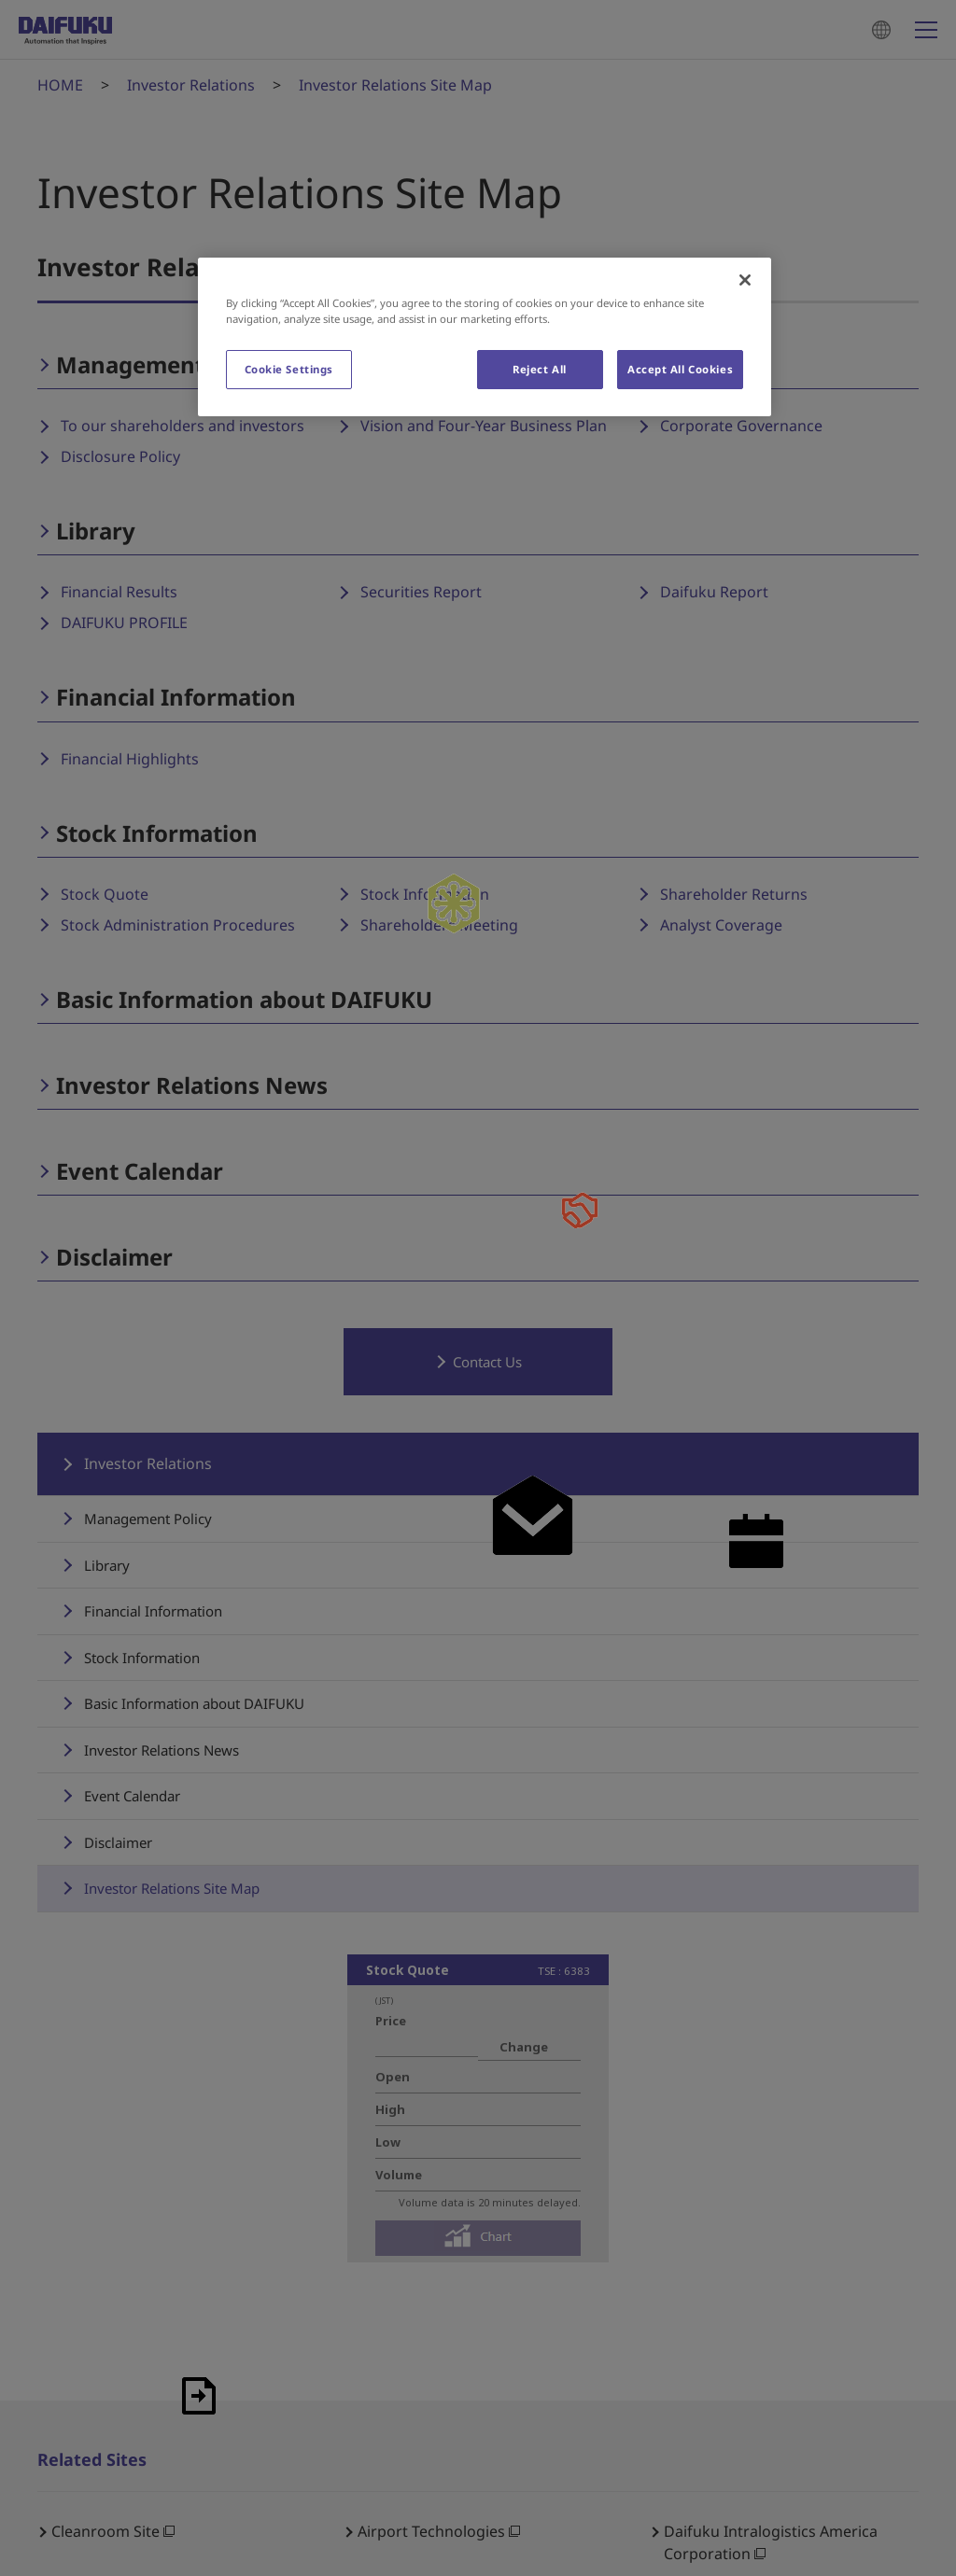  Describe the element at coordinates (756, 1544) in the screenshot. I see `open calendar` at that location.